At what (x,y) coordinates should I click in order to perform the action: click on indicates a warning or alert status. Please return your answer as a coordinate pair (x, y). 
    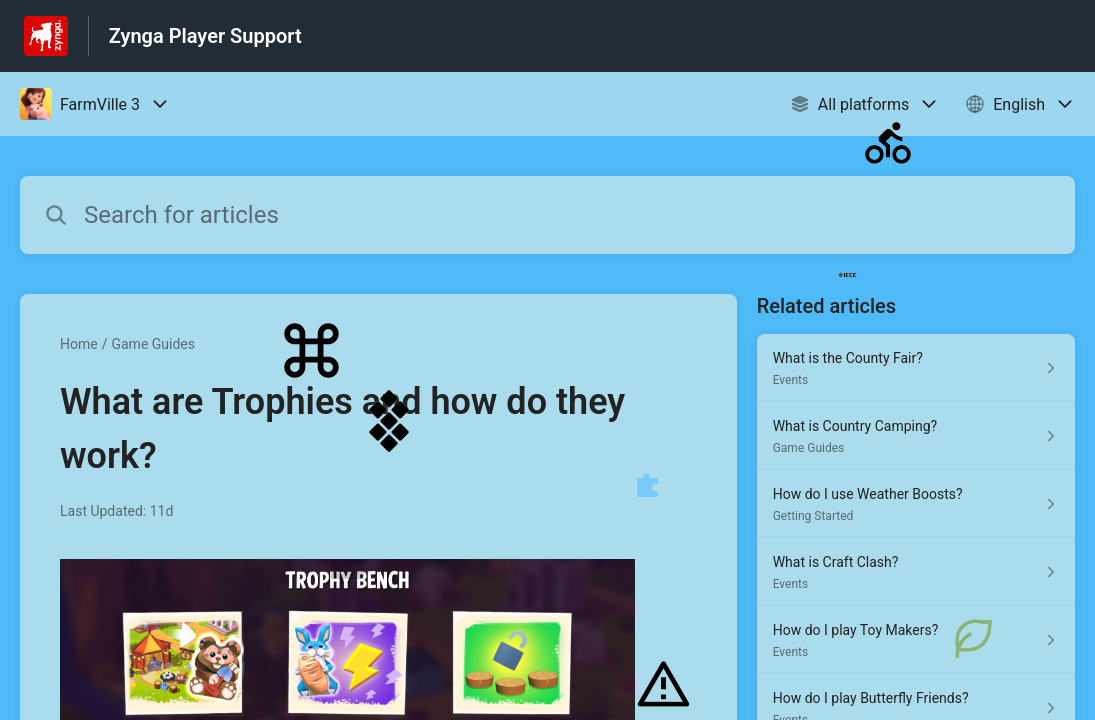
    Looking at the image, I should click on (663, 684).